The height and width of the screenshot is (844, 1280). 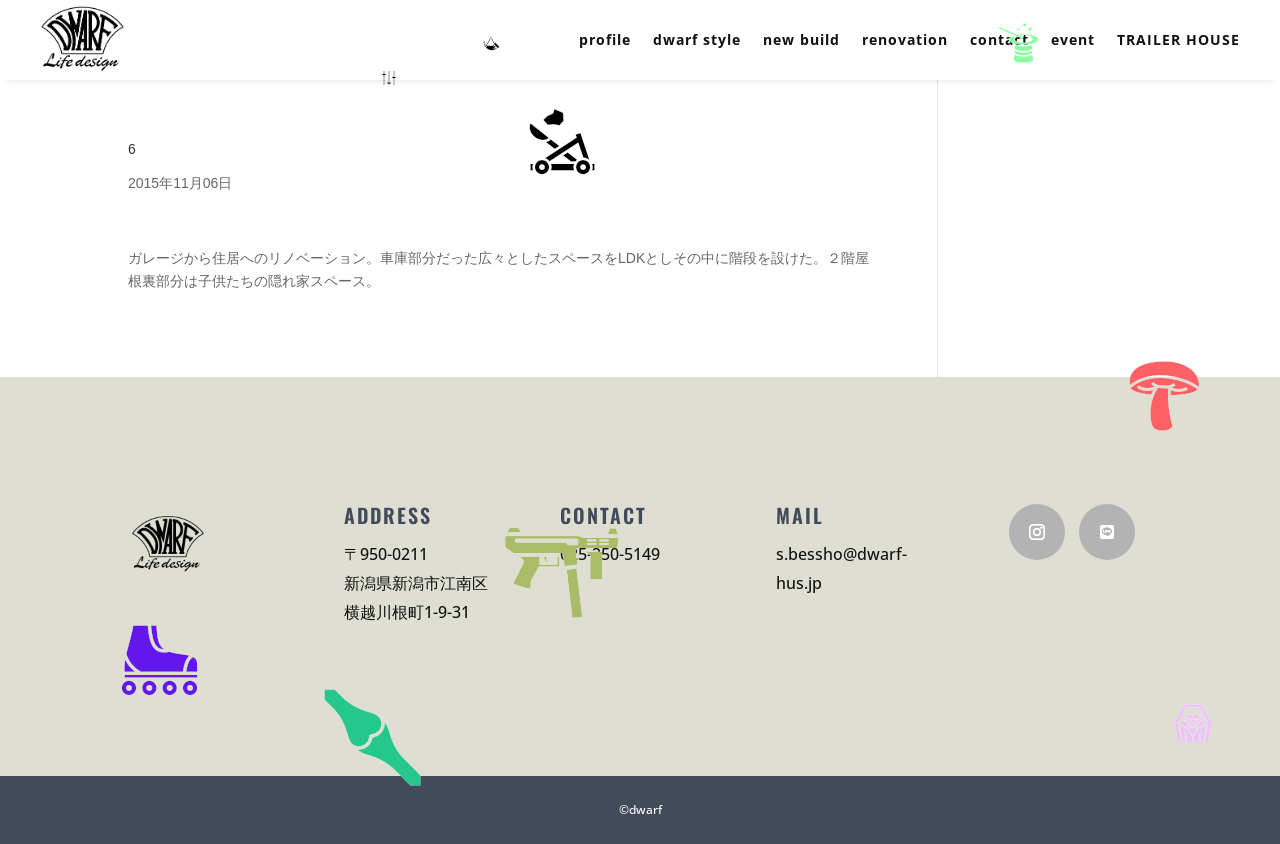 What do you see at coordinates (491, 44) in the screenshot?
I see `equip or use hunting horn instrument` at bounding box center [491, 44].